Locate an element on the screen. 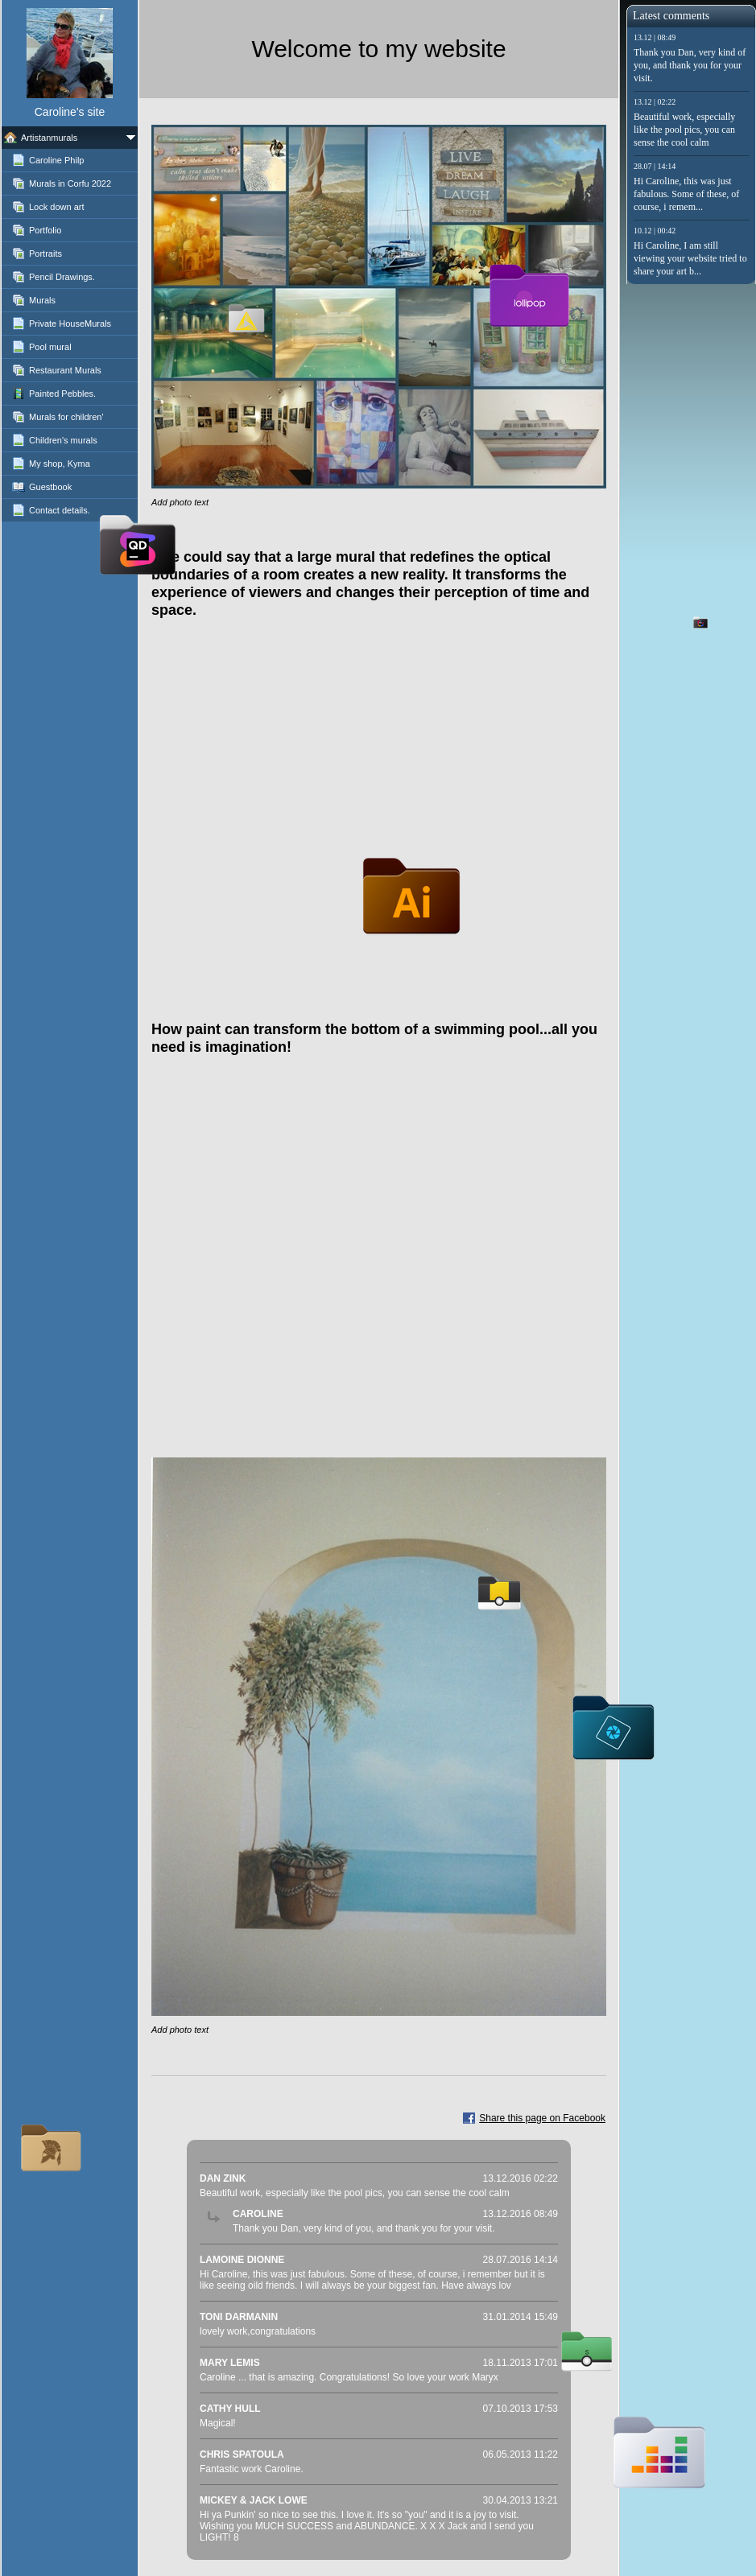 The height and width of the screenshot is (2576, 756). open android lollipop system folder is located at coordinates (529, 298).